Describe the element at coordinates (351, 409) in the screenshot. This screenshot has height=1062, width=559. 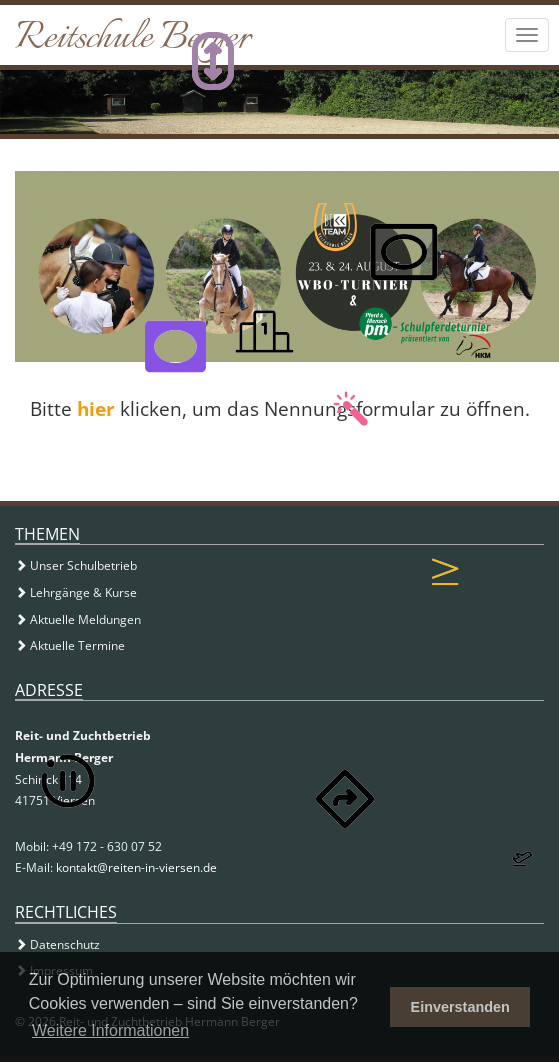
I see `apply auto-enhance or magic adjustments` at that location.